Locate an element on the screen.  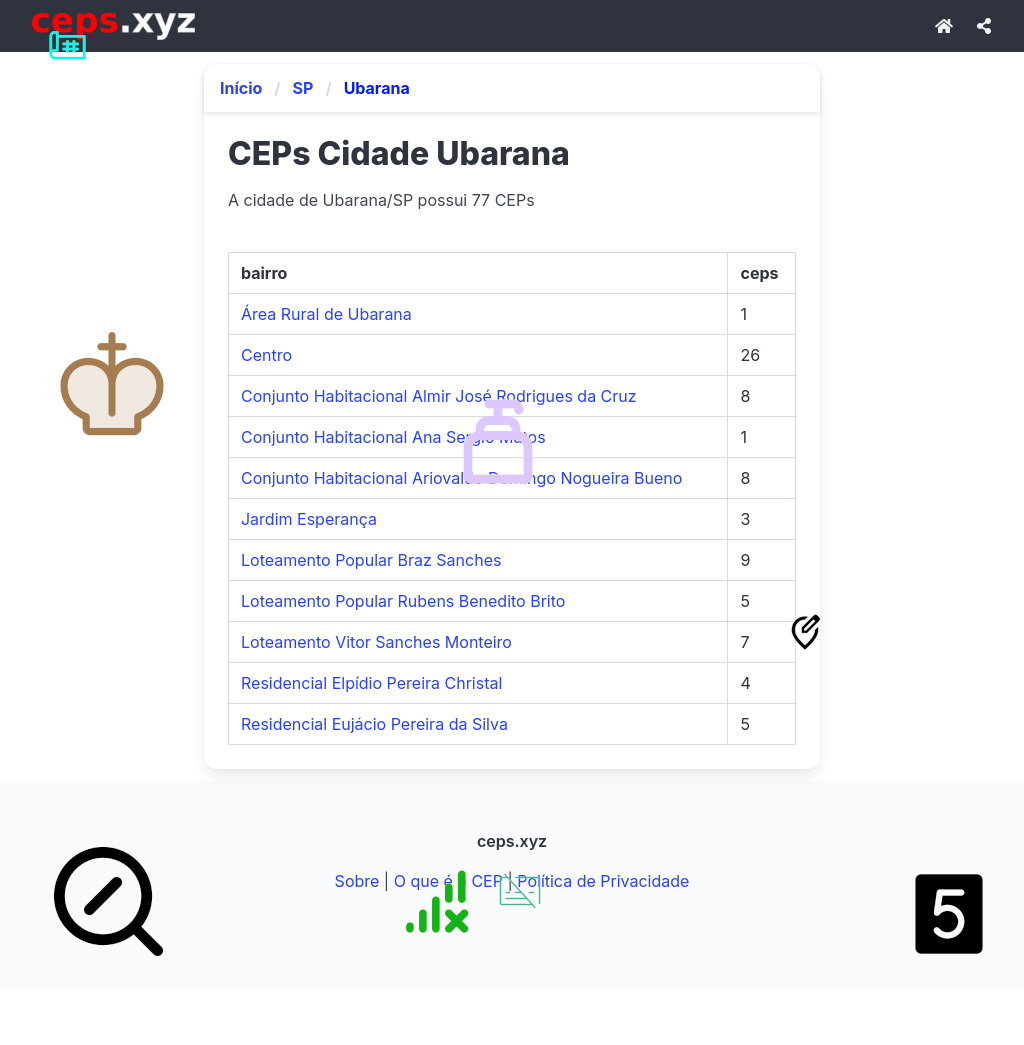
indicates premium or royal status is located at coordinates (112, 391).